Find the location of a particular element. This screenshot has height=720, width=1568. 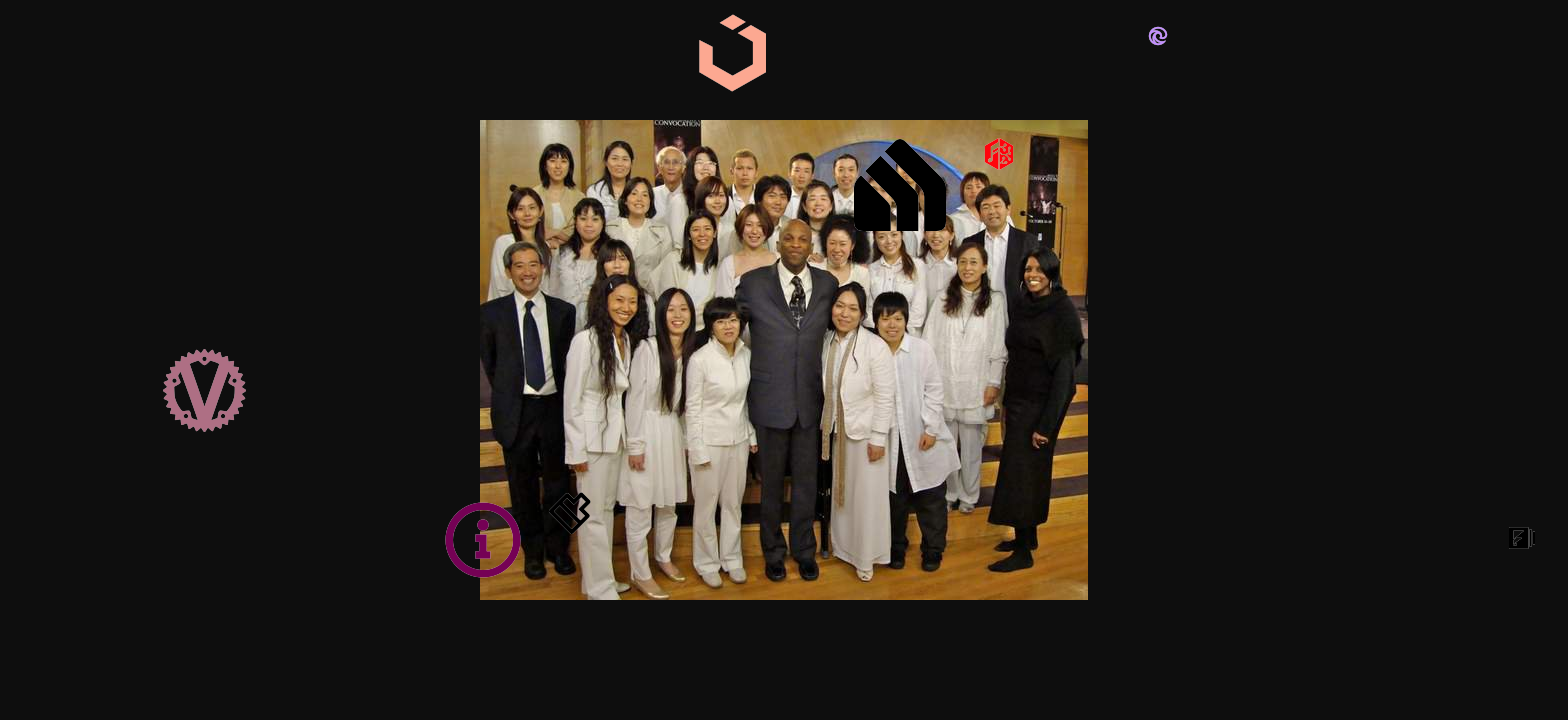

open vaultwarden password manager is located at coordinates (204, 390).